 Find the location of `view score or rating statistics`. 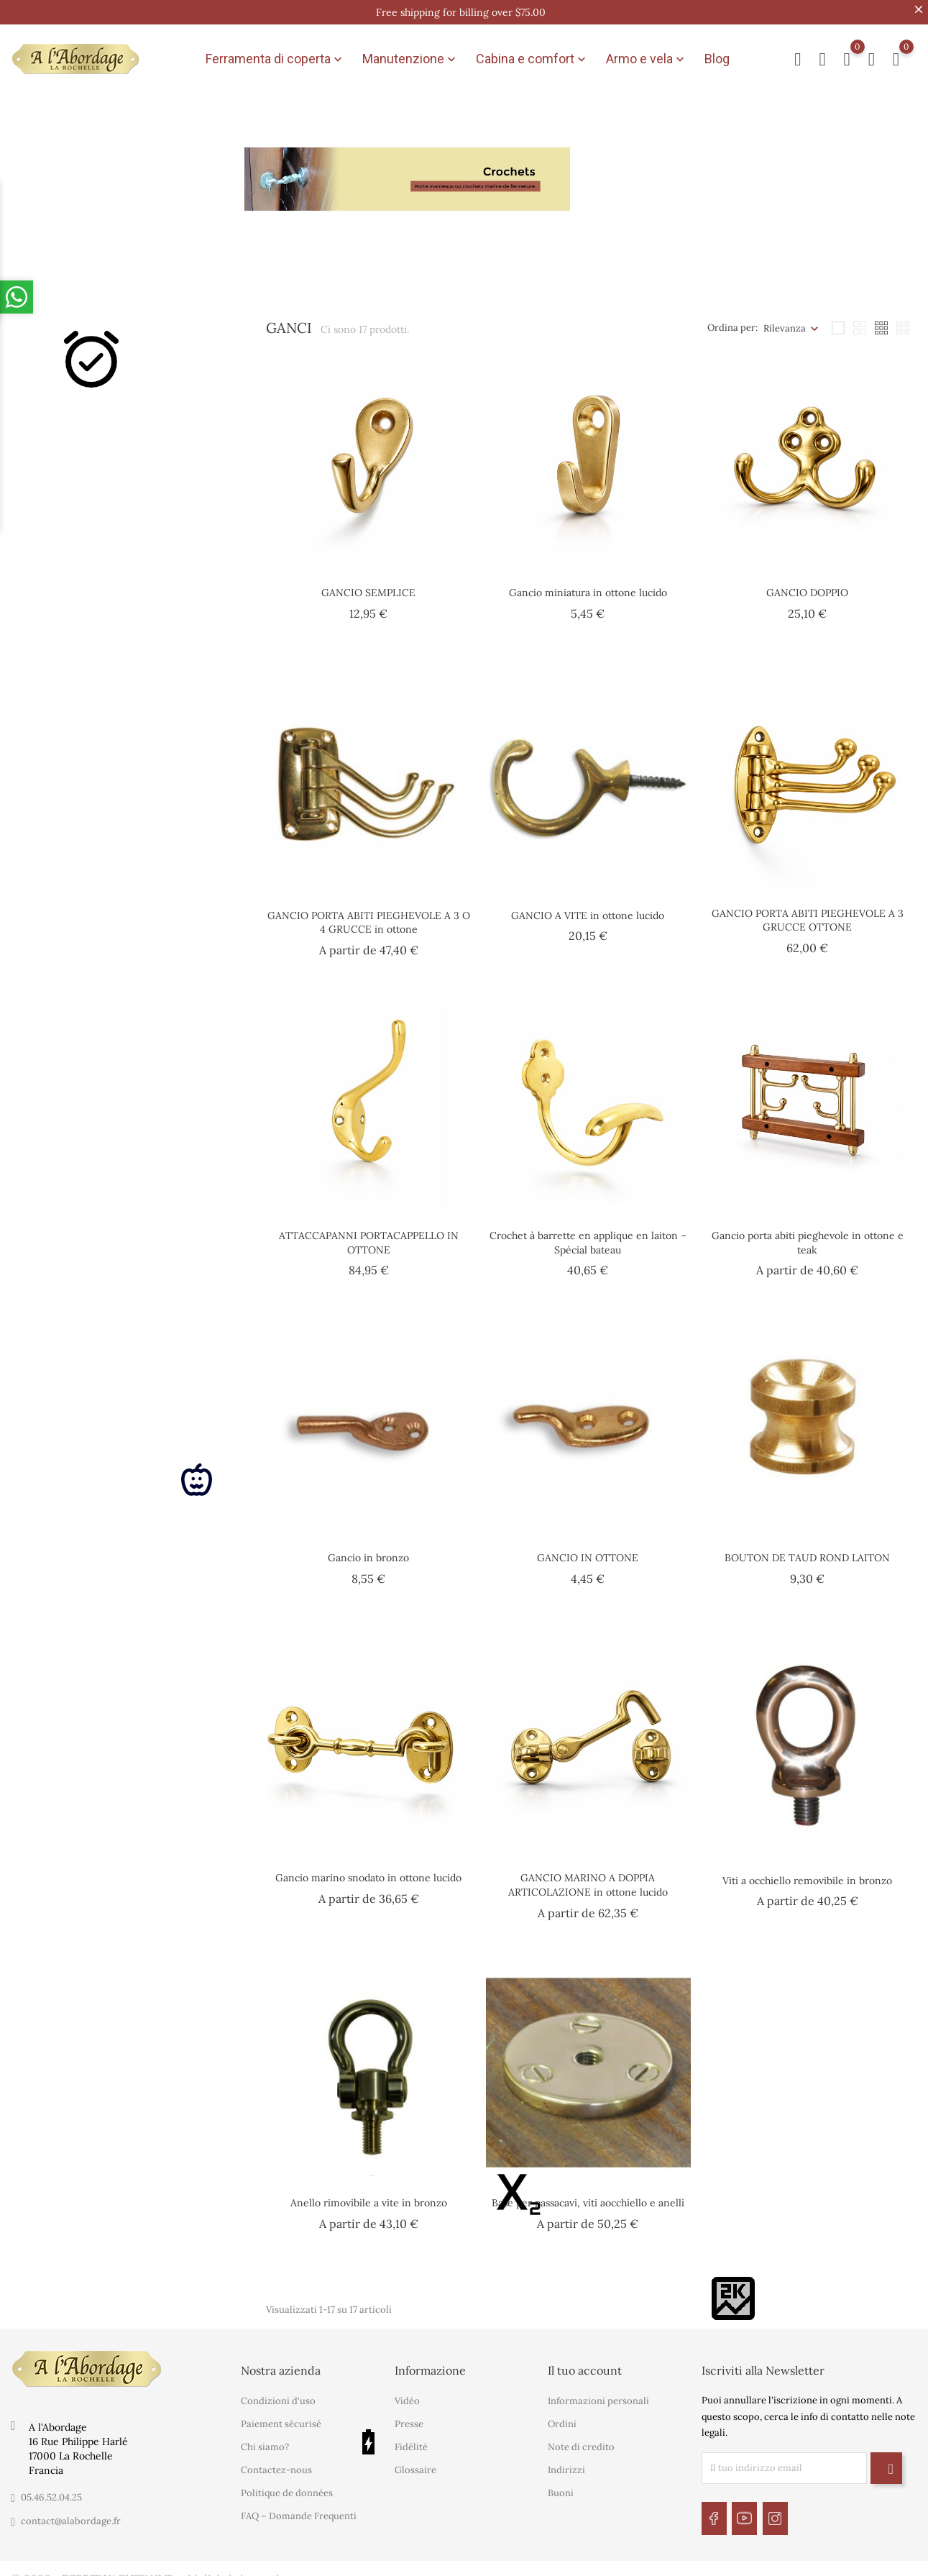

view score or rating statistics is located at coordinates (733, 2298).